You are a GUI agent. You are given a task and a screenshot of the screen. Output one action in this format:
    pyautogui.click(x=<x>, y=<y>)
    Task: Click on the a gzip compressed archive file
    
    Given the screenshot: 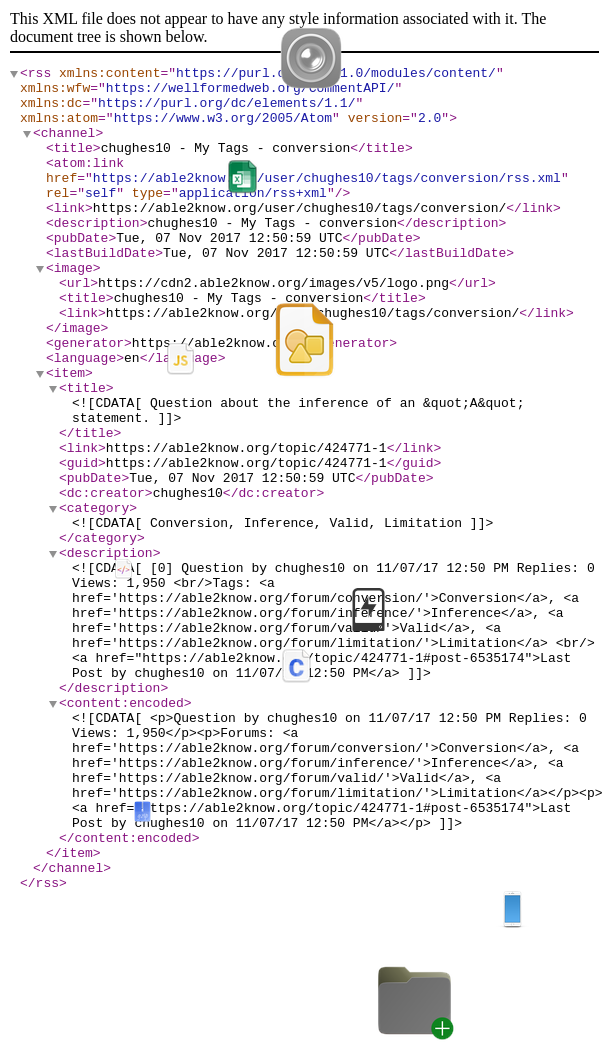 What is the action you would take?
    pyautogui.click(x=142, y=811)
    